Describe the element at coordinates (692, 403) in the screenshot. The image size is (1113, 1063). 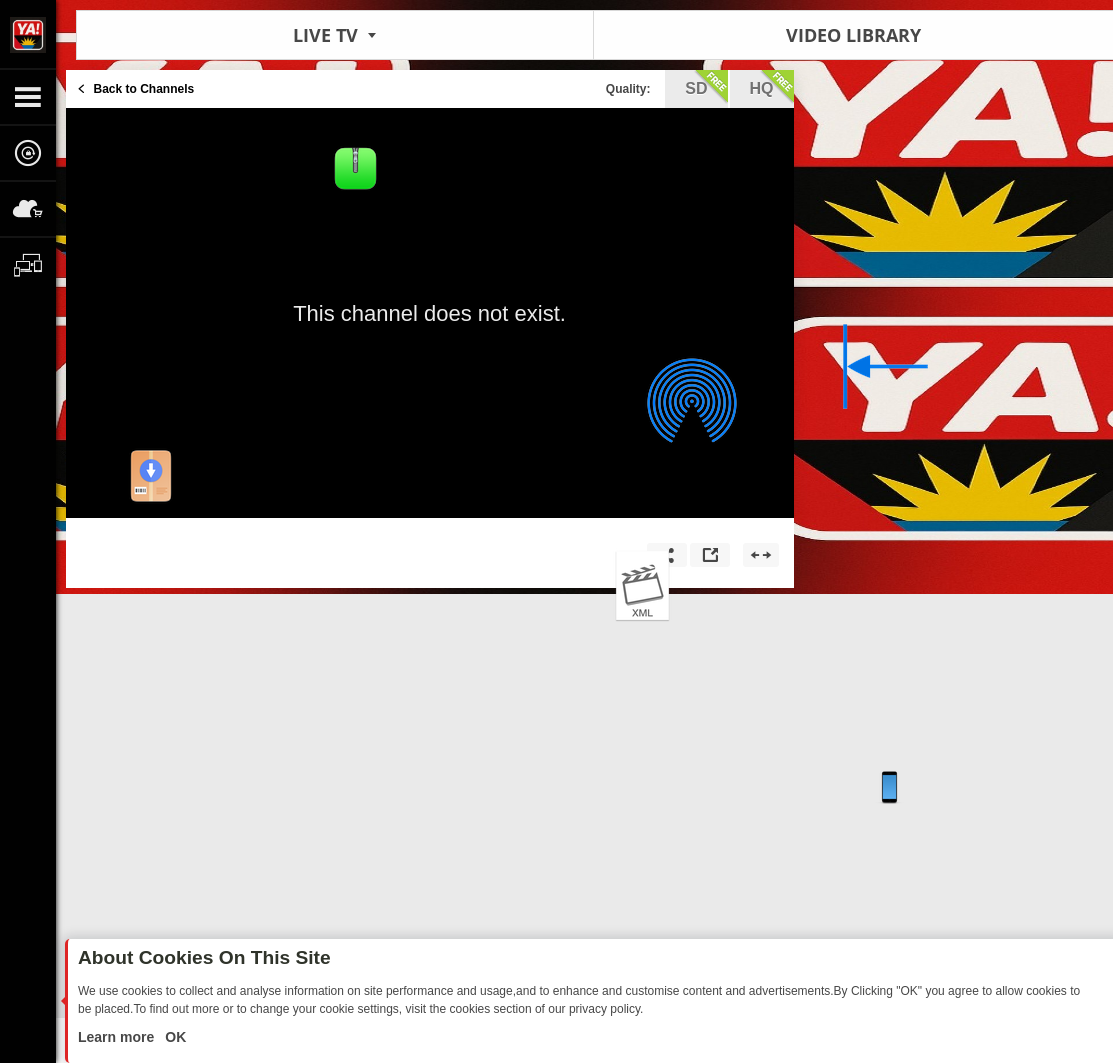
I see `share files wirelessly via AirDrop` at that location.